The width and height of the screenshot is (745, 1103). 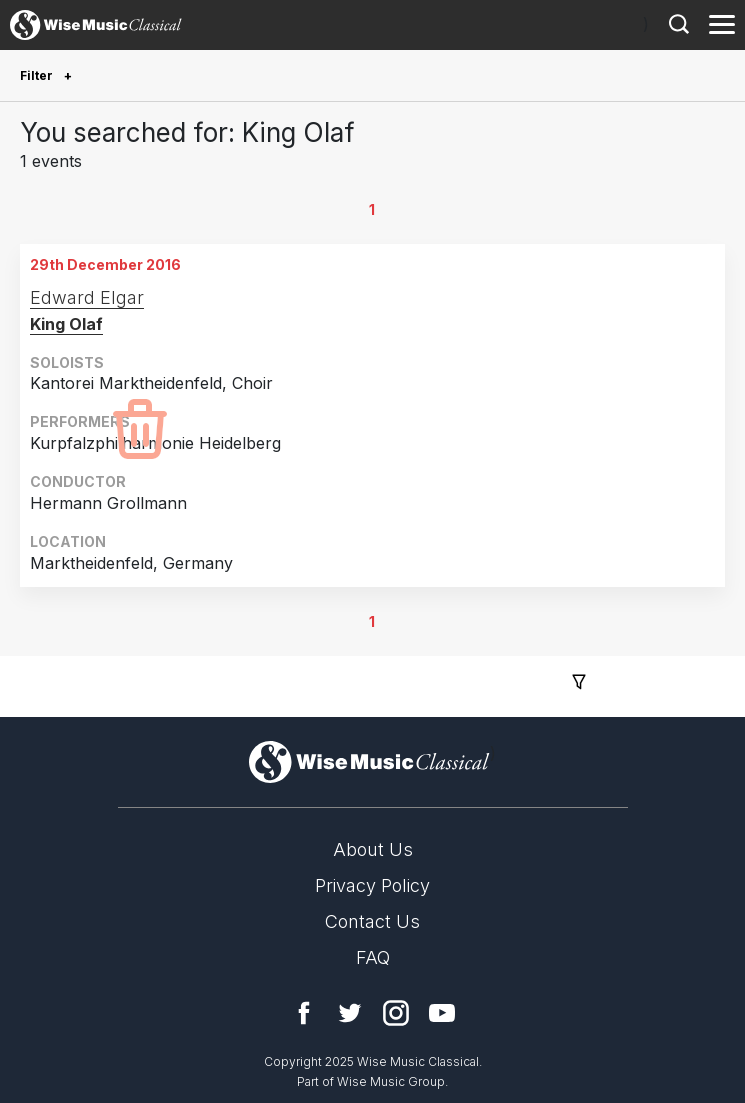 What do you see at coordinates (579, 681) in the screenshot?
I see `filter or sort content` at bounding box center [579, 681].